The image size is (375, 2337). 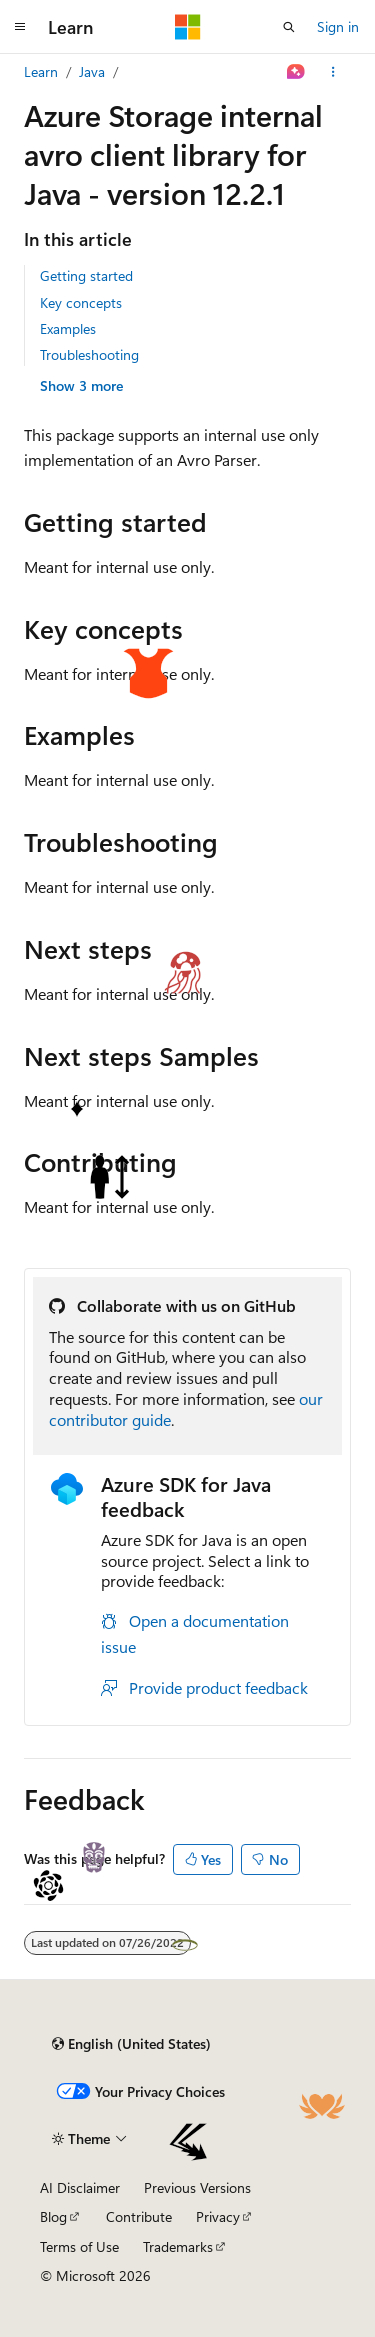 I want to click on día de los muertos themed game element or decoration, so click(x=94, y=1857).